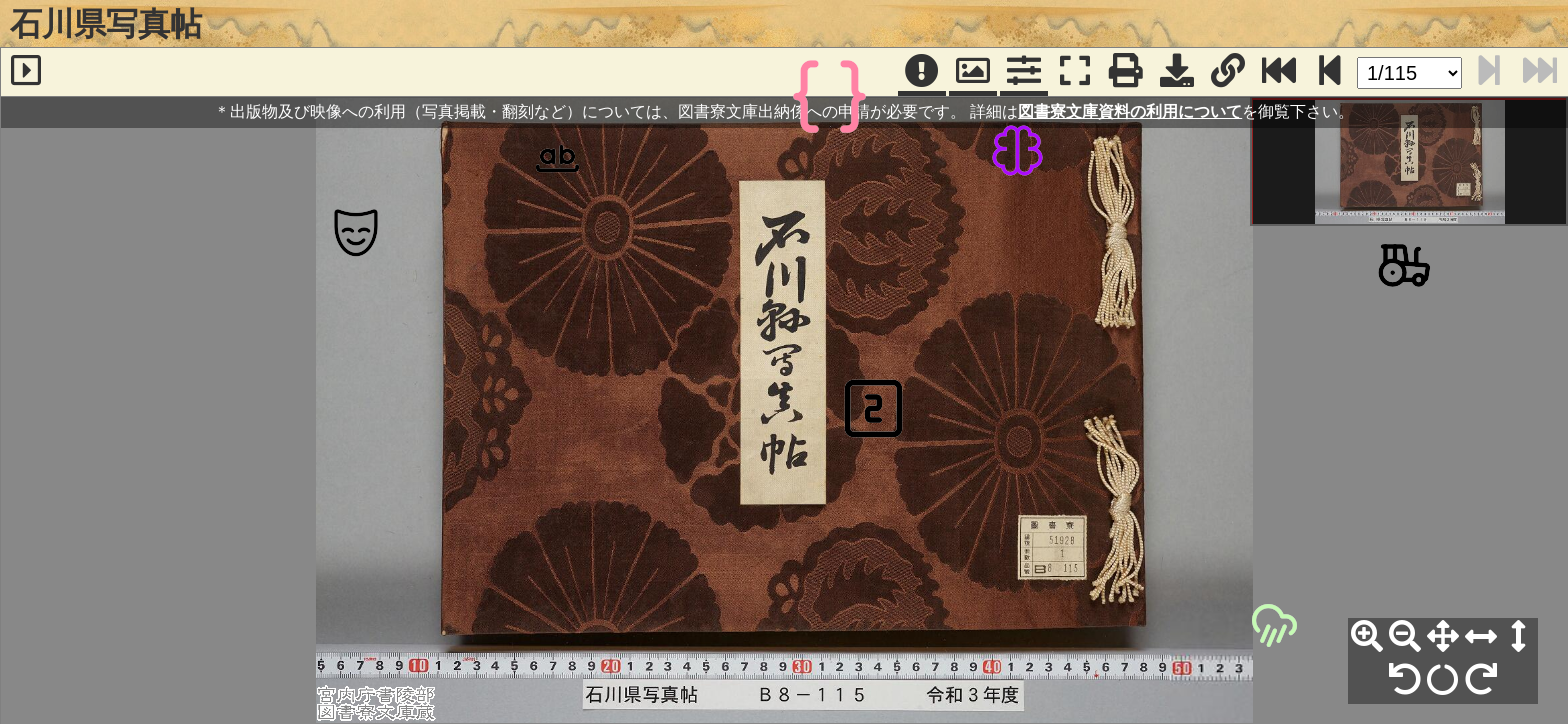  I want to click on toggle whole word matching in search, so click(557, 156).